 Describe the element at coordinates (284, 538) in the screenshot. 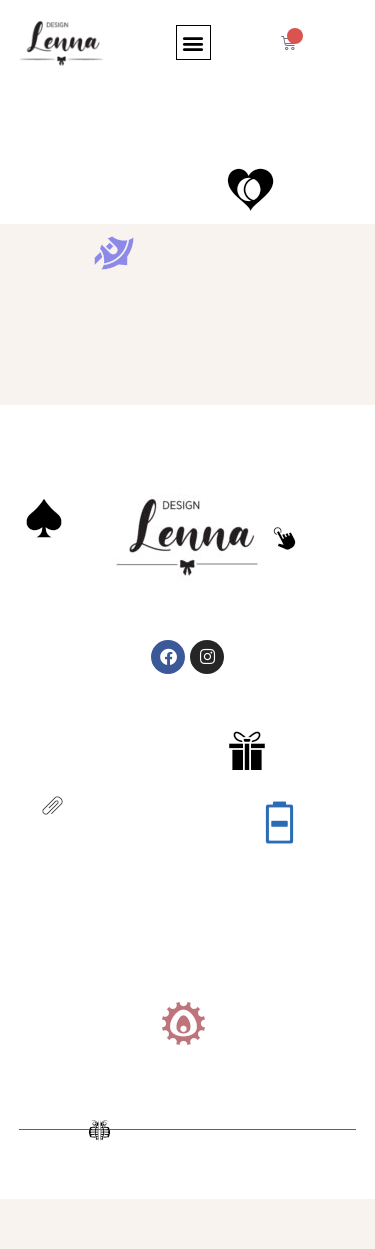

I see `tap or click to interact` at that location.